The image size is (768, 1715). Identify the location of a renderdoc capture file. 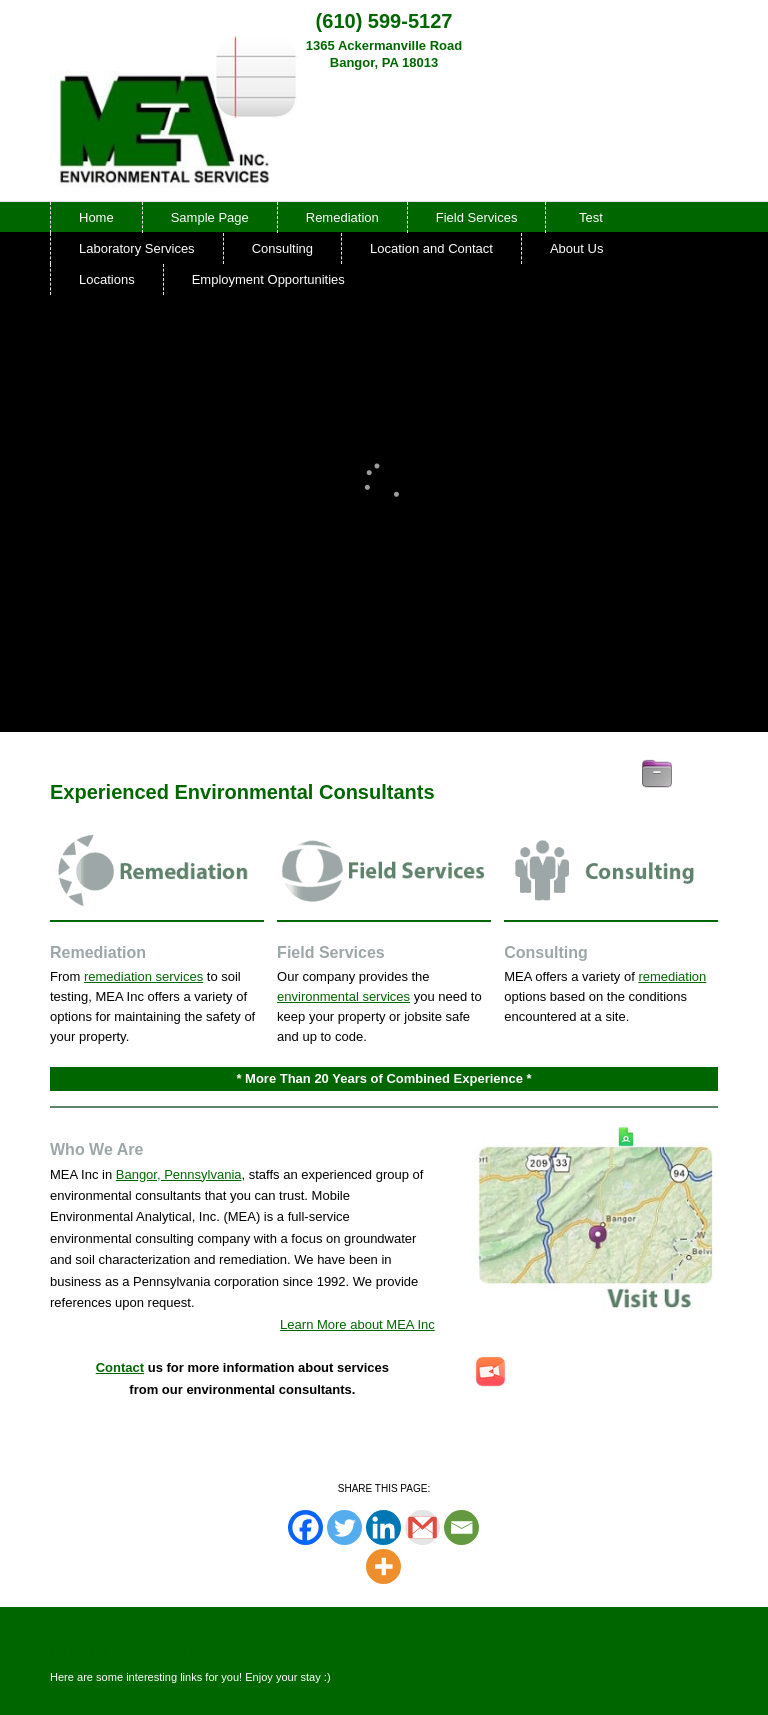
(626, 1137).